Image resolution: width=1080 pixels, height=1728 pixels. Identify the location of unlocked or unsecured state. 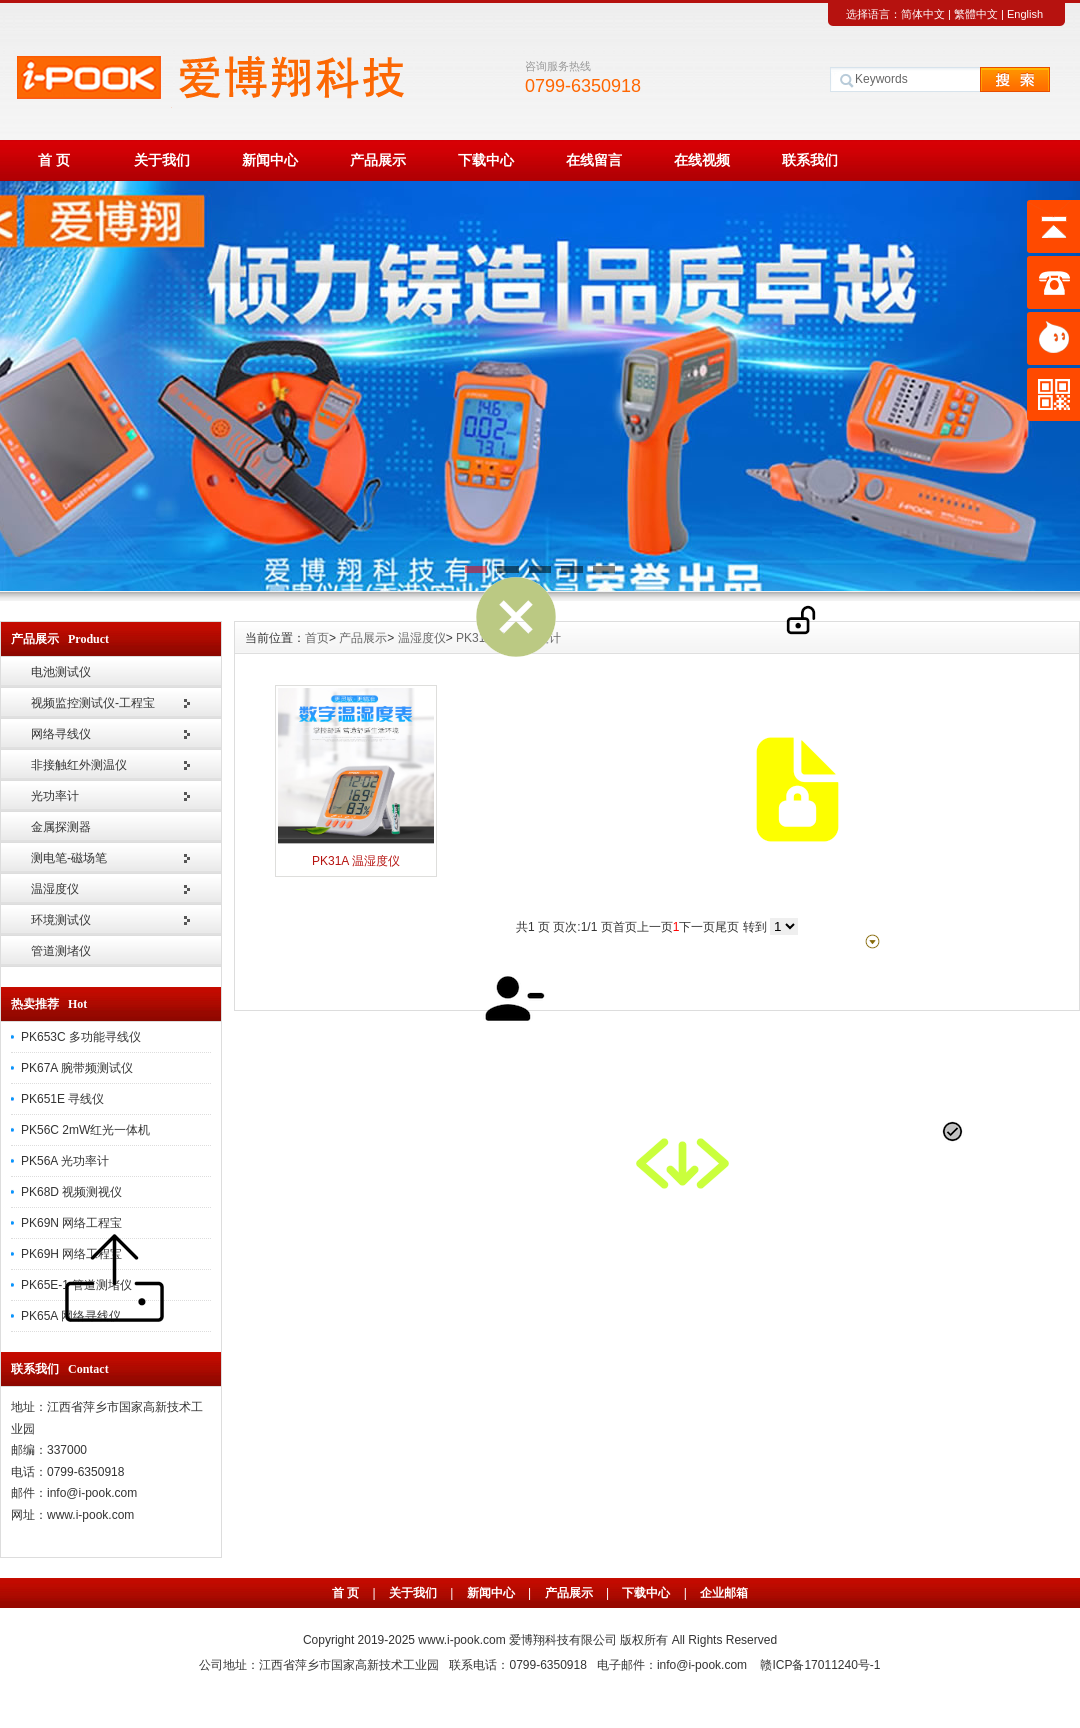
(801, 620).